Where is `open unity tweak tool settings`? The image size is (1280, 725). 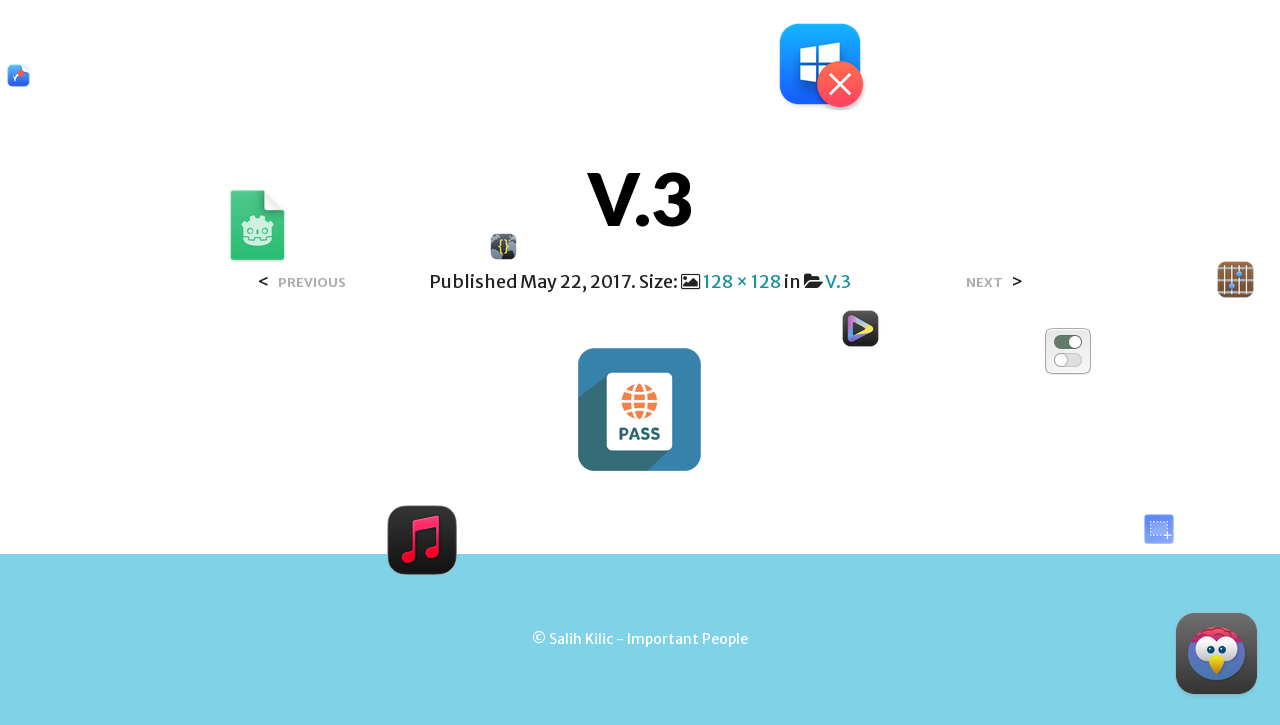
open unity tweak tool settings is located at coordinates (1068, 351).